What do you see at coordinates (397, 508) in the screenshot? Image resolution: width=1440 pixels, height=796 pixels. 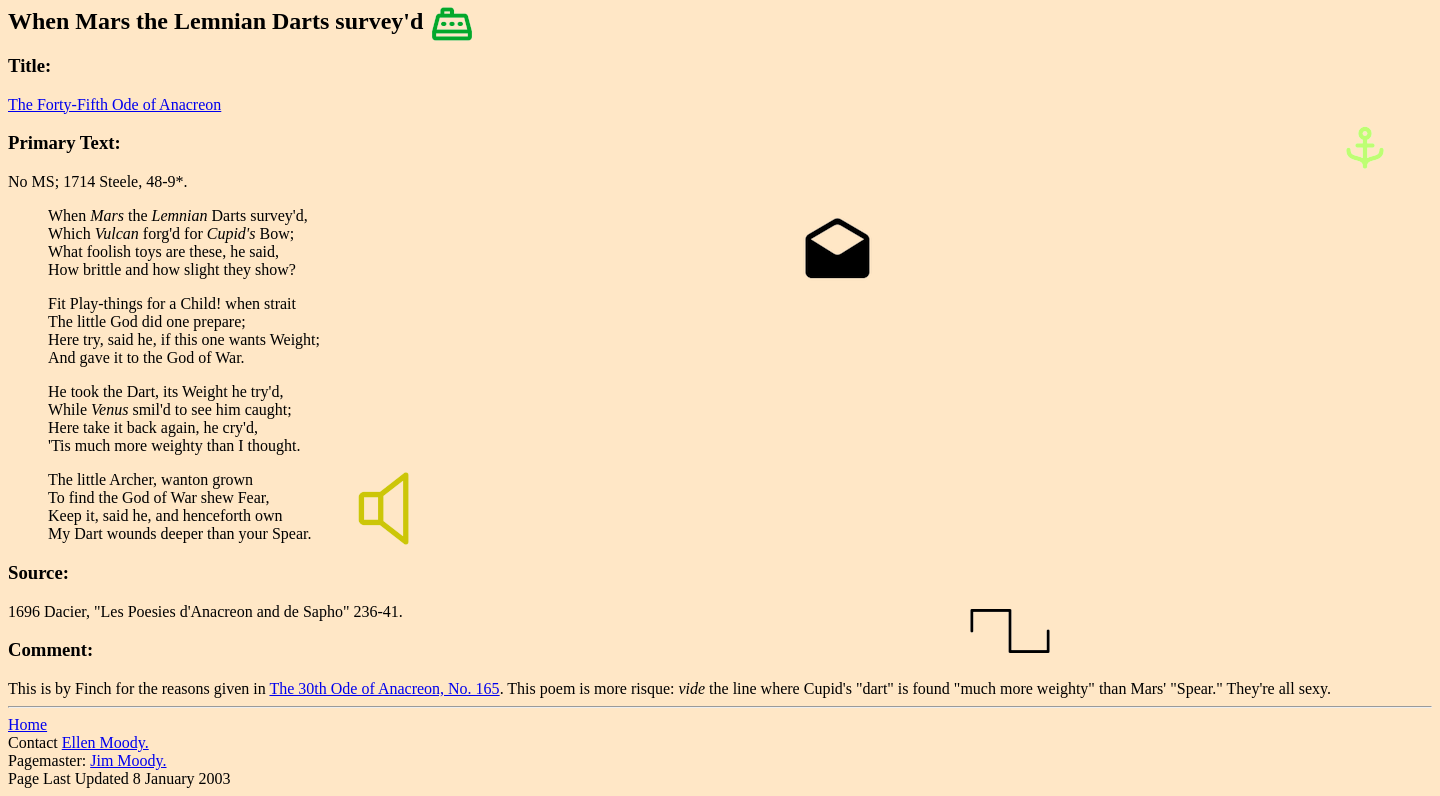 I see `speaker with no volume or audio output` at bounding box center [397, 508].